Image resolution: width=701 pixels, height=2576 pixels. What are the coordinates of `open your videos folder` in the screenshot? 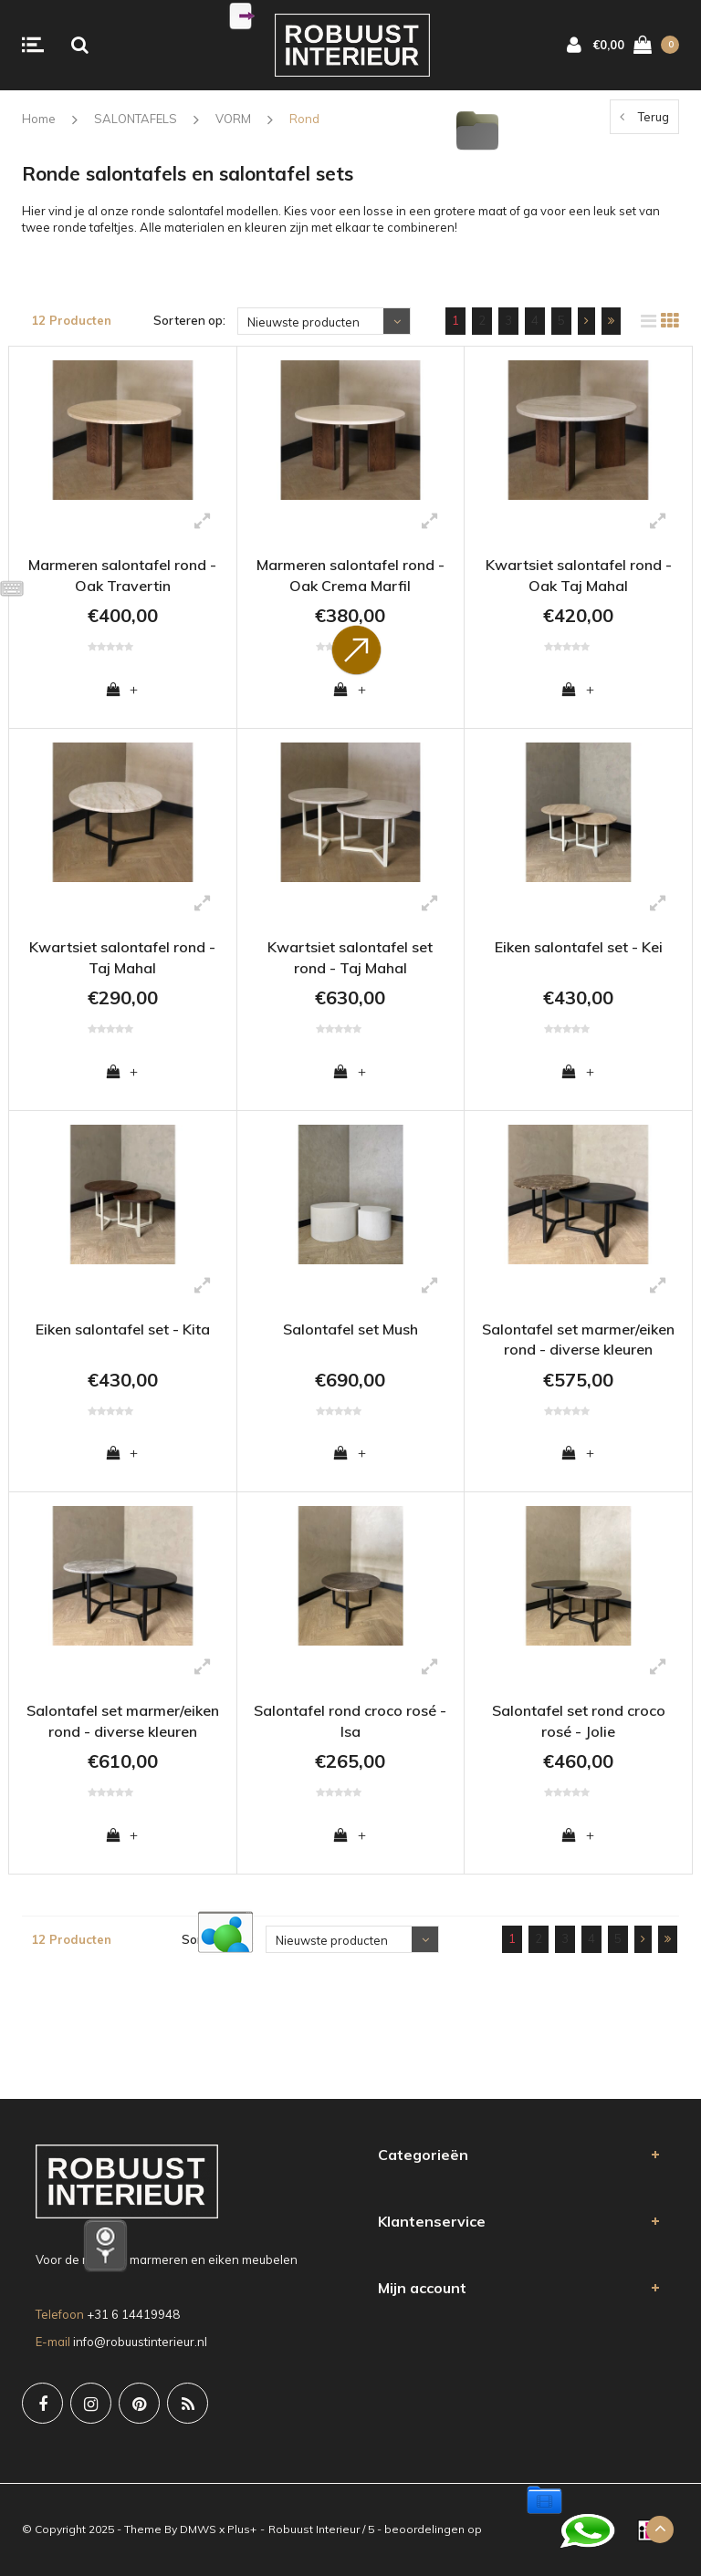 It's located at (544, 2499).